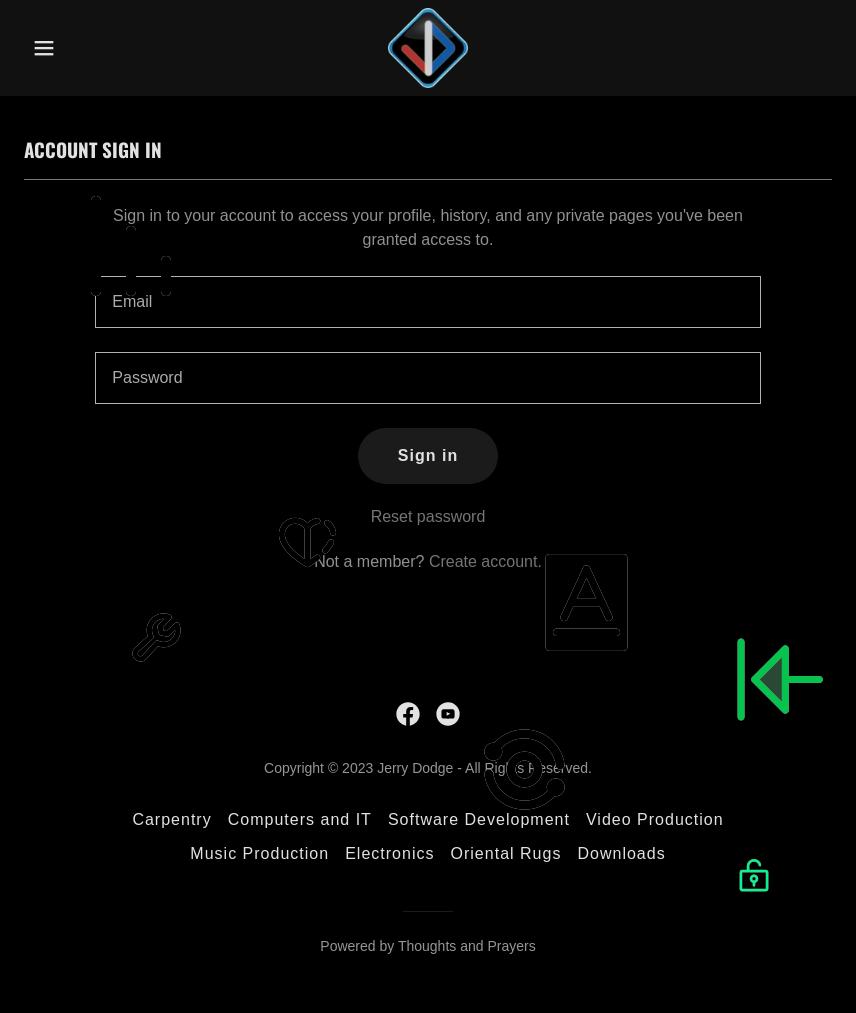 The image size is (856, 1013). What do you see at coordinates (131, 246) in the screenshot?
I see `view declining metrics or statistics` at bounding box center [131, 246].